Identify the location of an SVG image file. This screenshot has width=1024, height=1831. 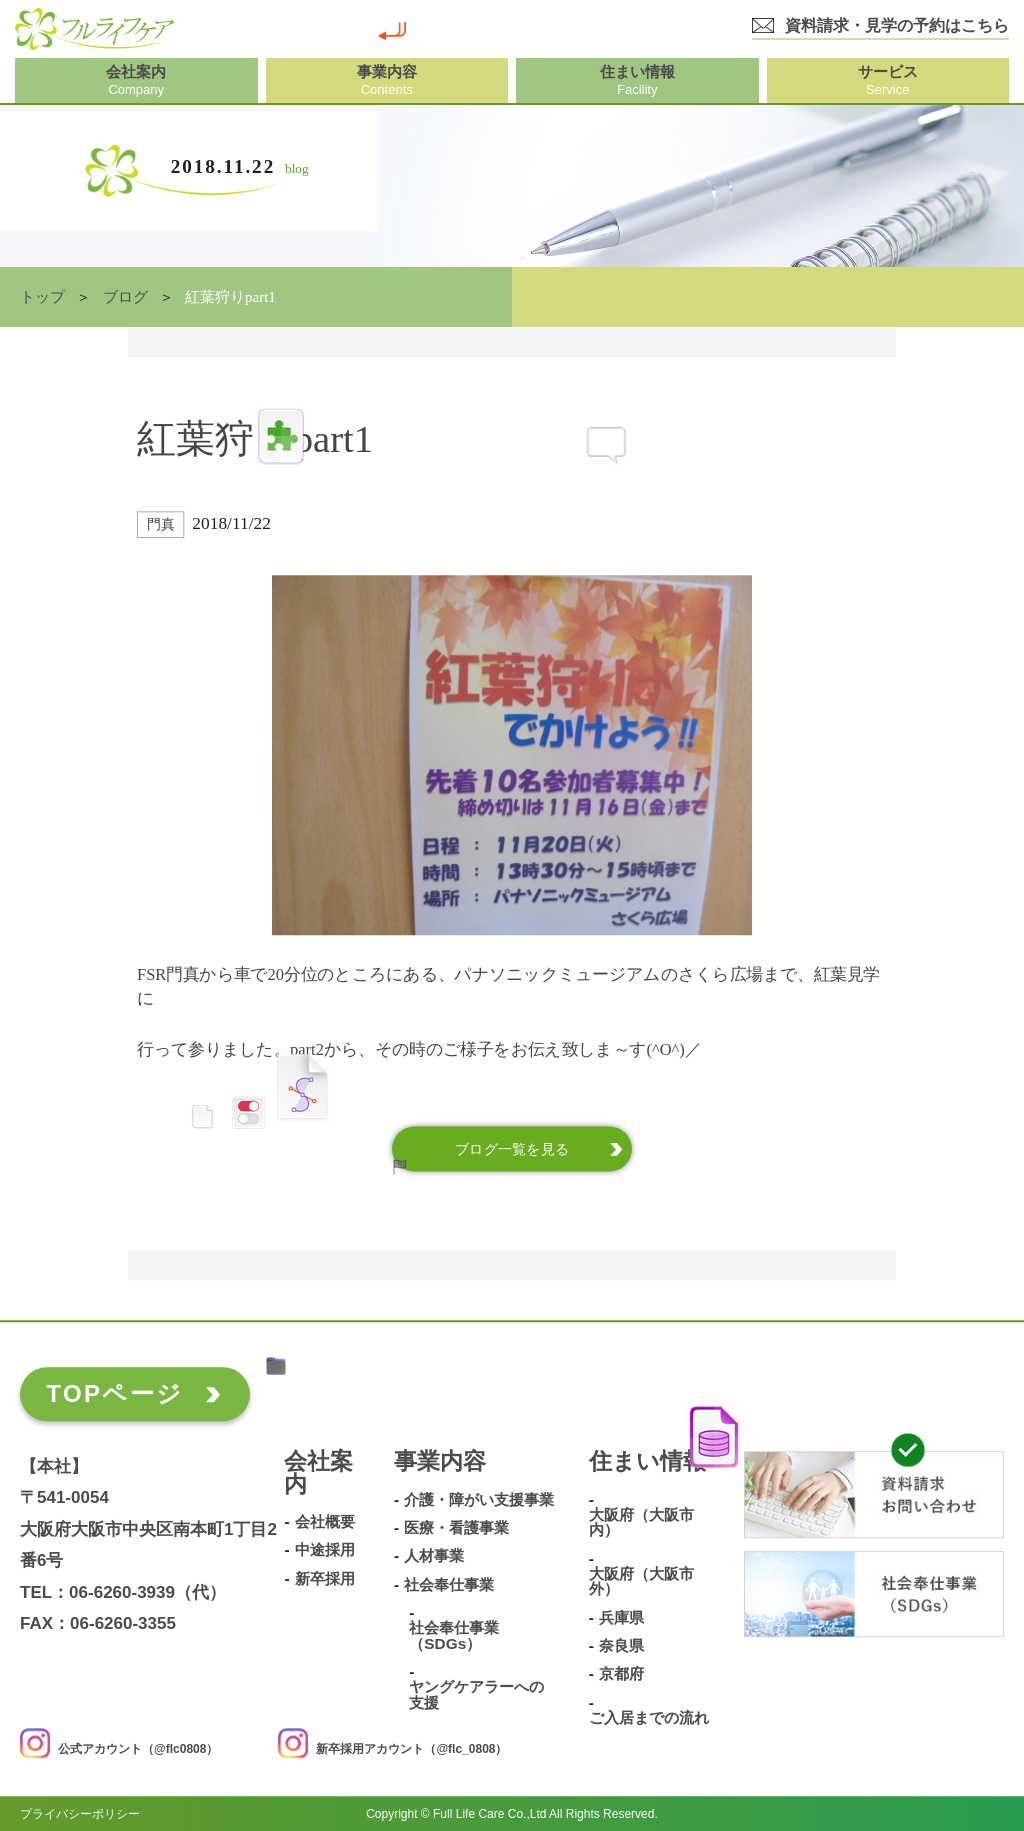
(302, 1087).